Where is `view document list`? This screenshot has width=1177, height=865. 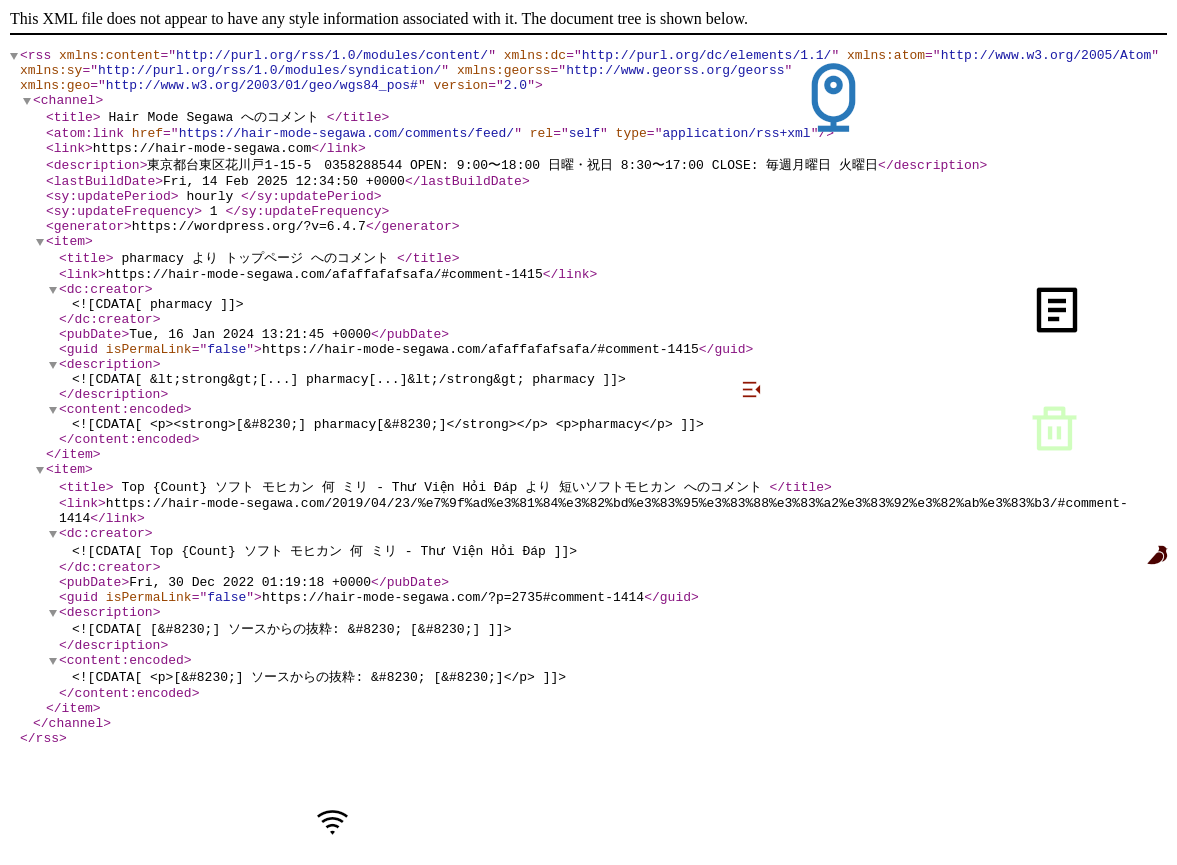
view document list is located at coordinates (1057, 310).